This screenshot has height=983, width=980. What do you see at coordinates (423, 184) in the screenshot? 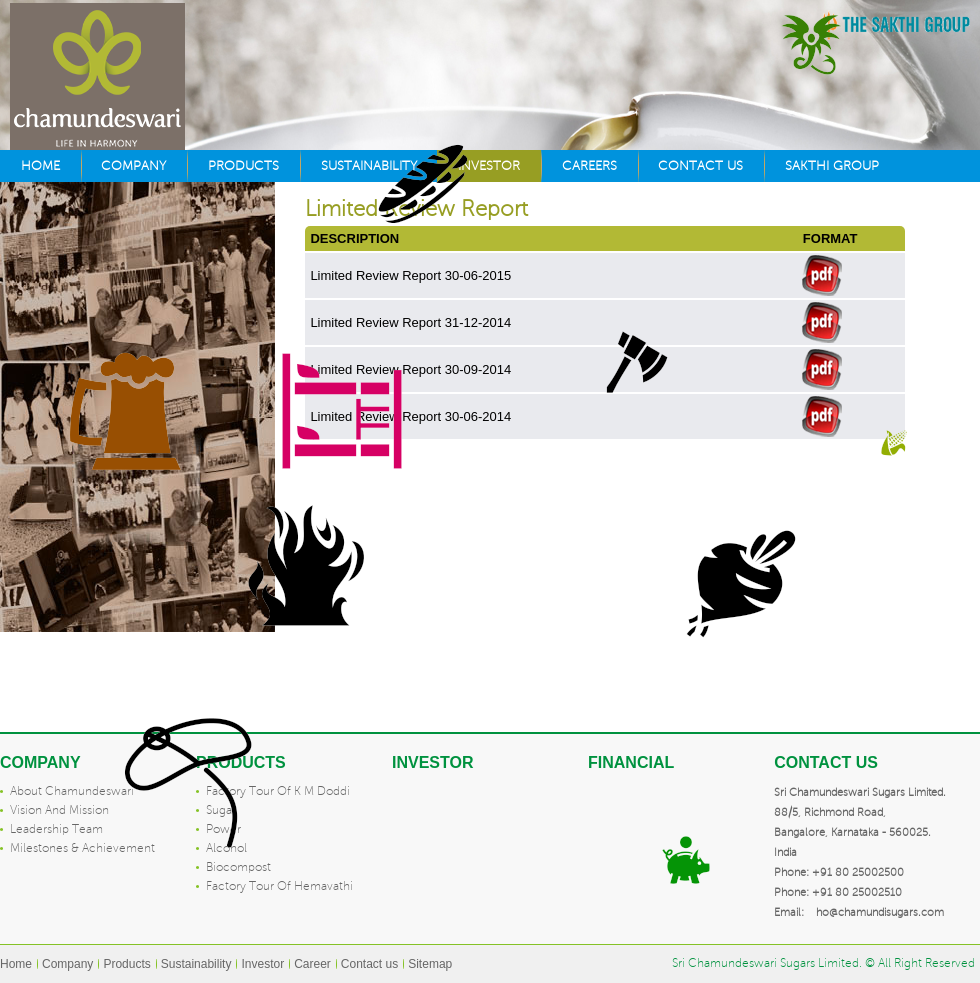
I see `access food or dining options` at bounding box center [423, 184].